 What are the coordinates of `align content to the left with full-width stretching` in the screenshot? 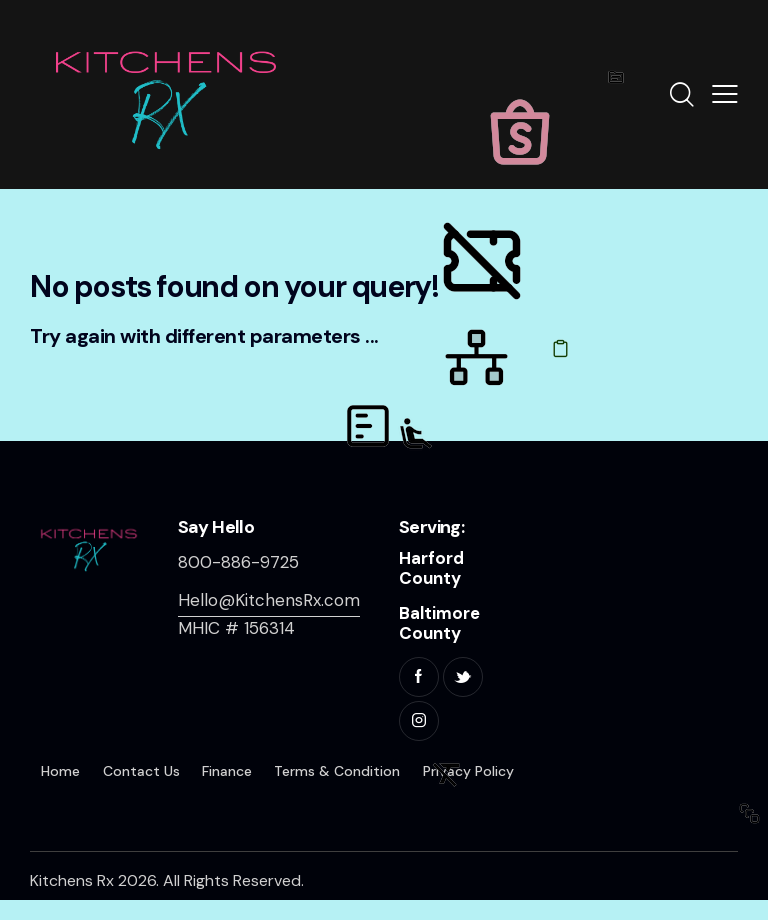 It's located at (368, 426).